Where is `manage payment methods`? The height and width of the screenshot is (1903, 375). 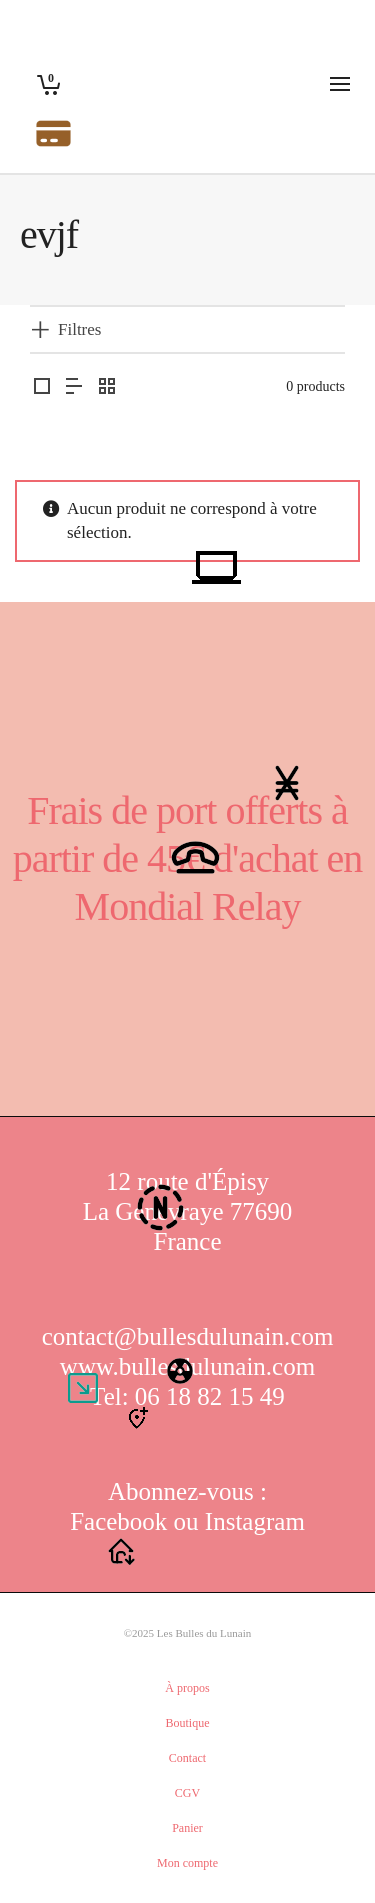 manage payment methods is located at coordinates (53, 133).